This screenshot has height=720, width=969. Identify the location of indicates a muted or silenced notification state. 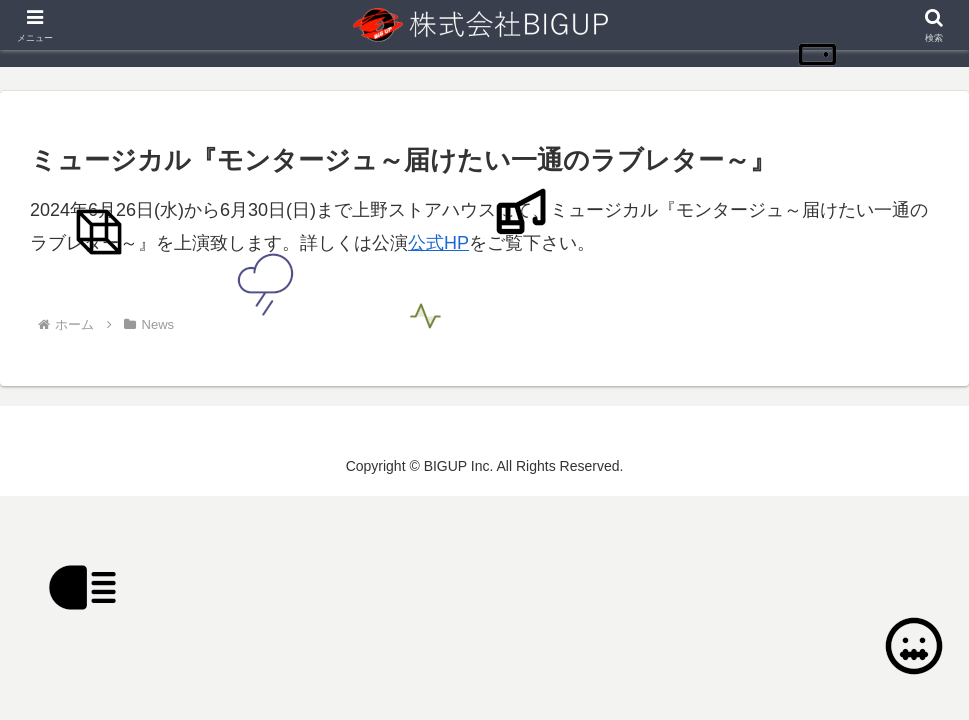
(914, 646).